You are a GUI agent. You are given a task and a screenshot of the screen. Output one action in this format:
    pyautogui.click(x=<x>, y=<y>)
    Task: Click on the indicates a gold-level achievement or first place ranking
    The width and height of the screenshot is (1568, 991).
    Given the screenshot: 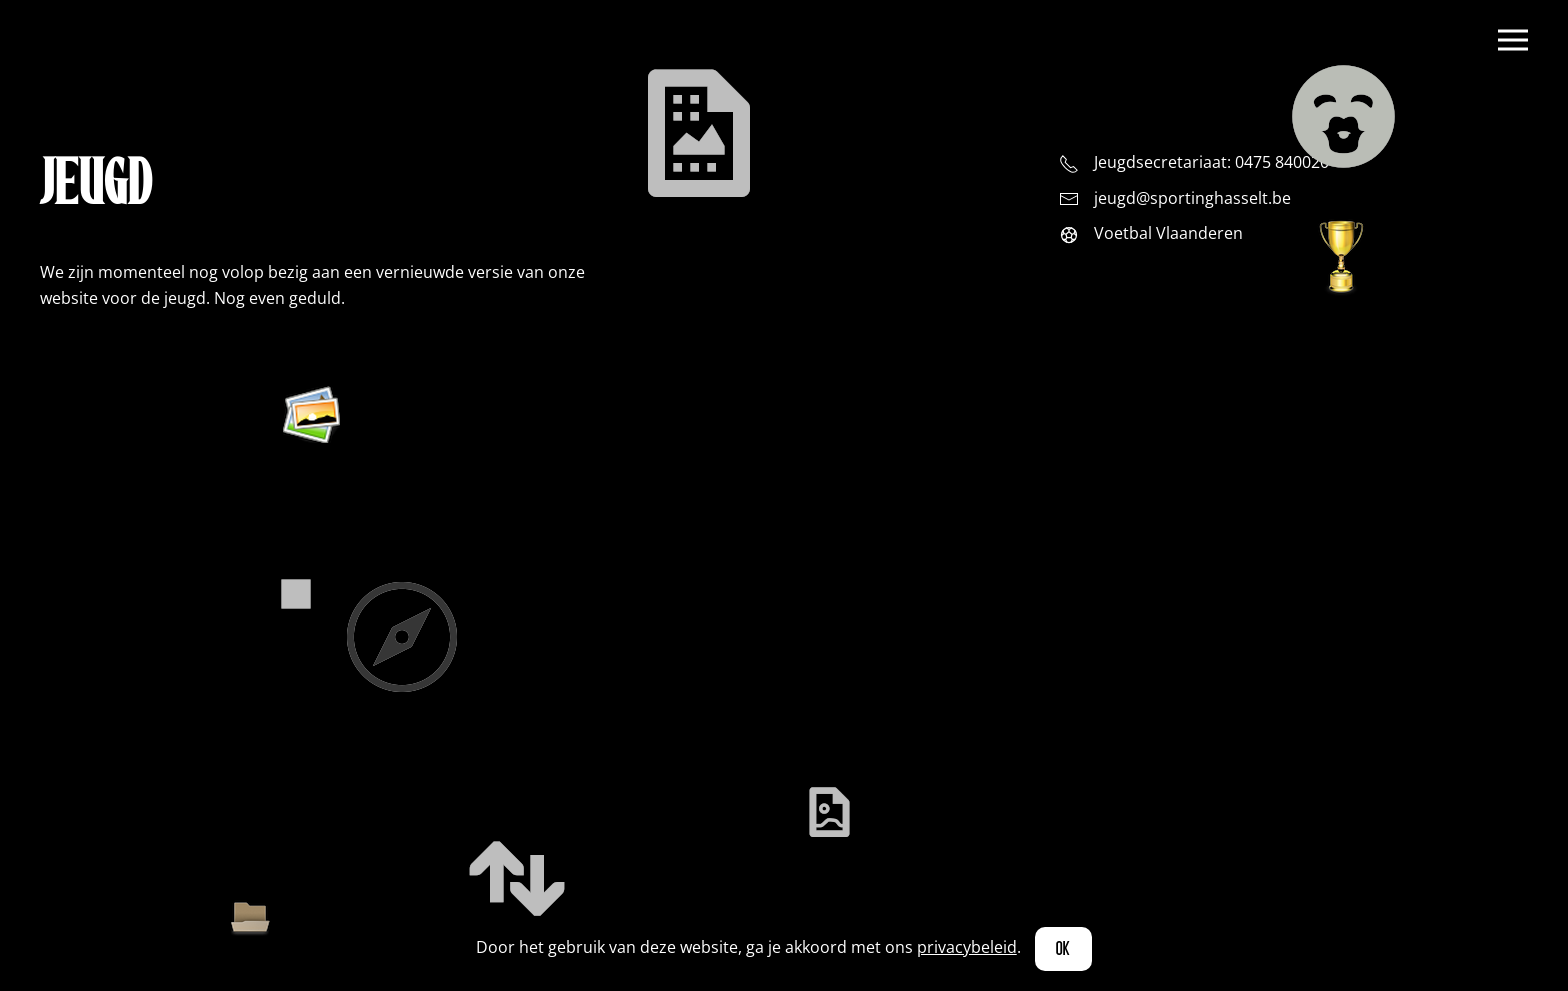 What is the action you would take?
    pyautogui.click(x=1343, y=256)
    